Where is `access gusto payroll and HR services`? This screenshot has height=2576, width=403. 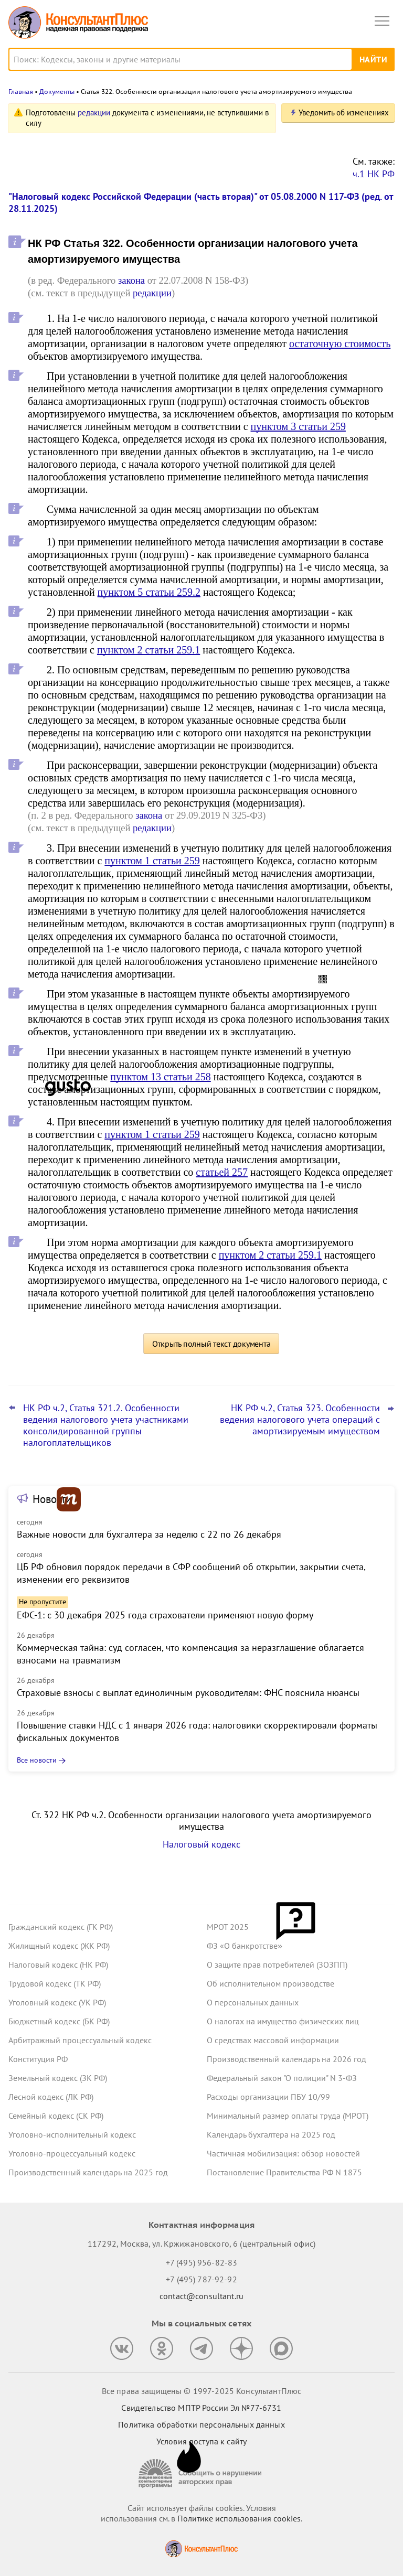 access gusto payroll and HR services is located at coordinates (68, 1087).